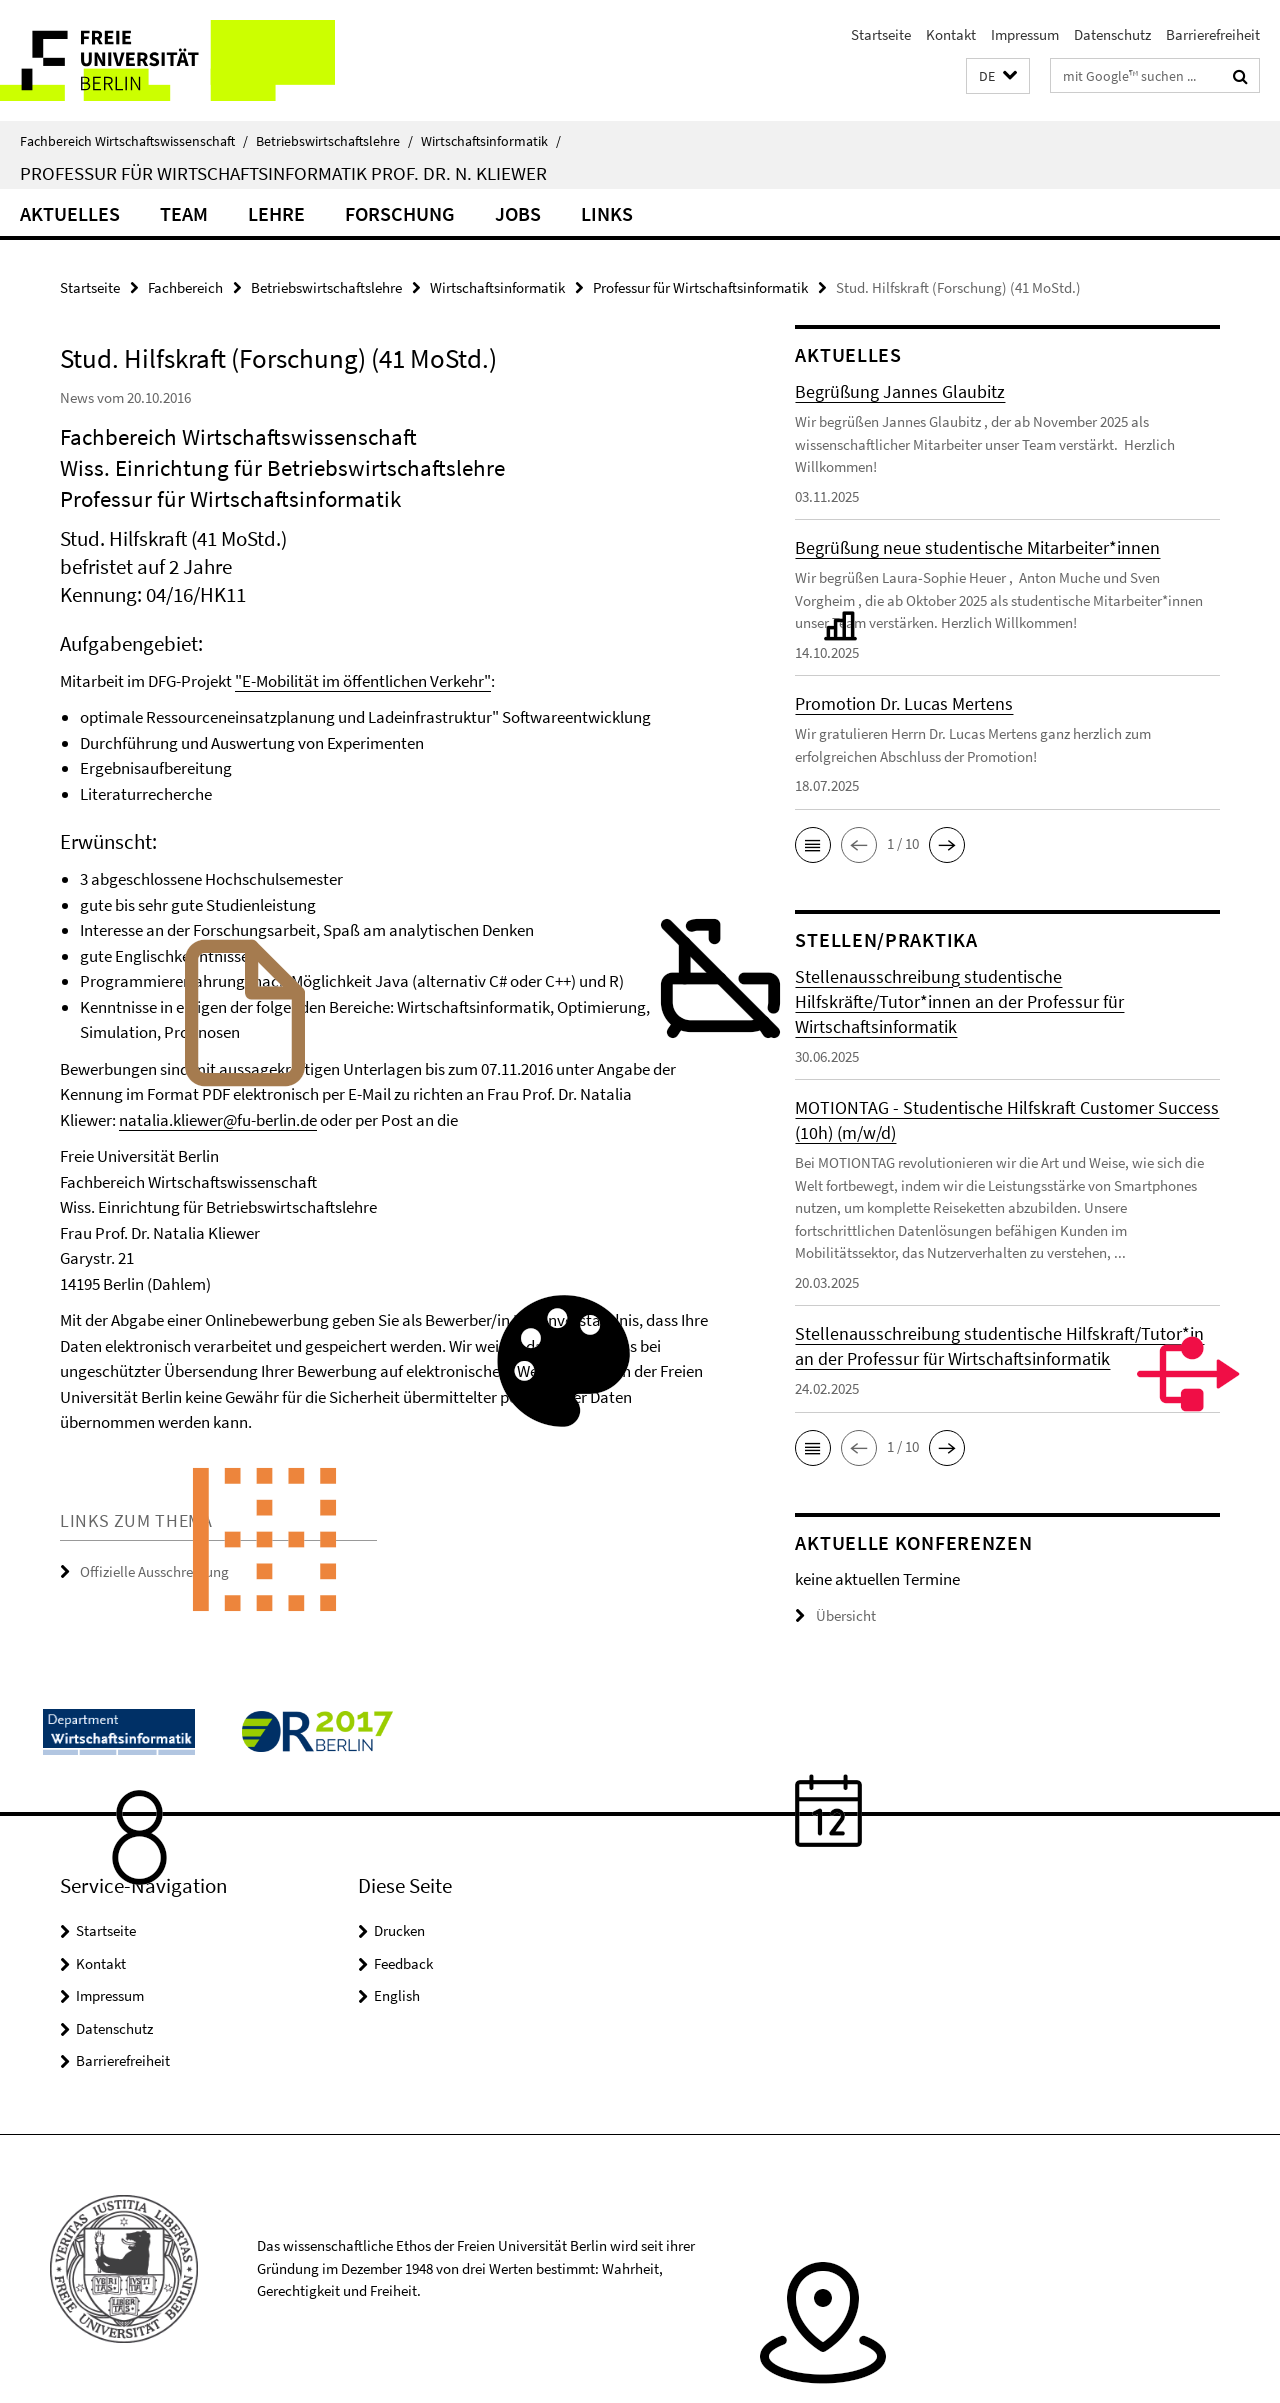 The height and width of the screenshot is (2403, 1280). Describe the element at coordinates (840, 626) in the screenshot. I see `view analytics or statistics` at that location.